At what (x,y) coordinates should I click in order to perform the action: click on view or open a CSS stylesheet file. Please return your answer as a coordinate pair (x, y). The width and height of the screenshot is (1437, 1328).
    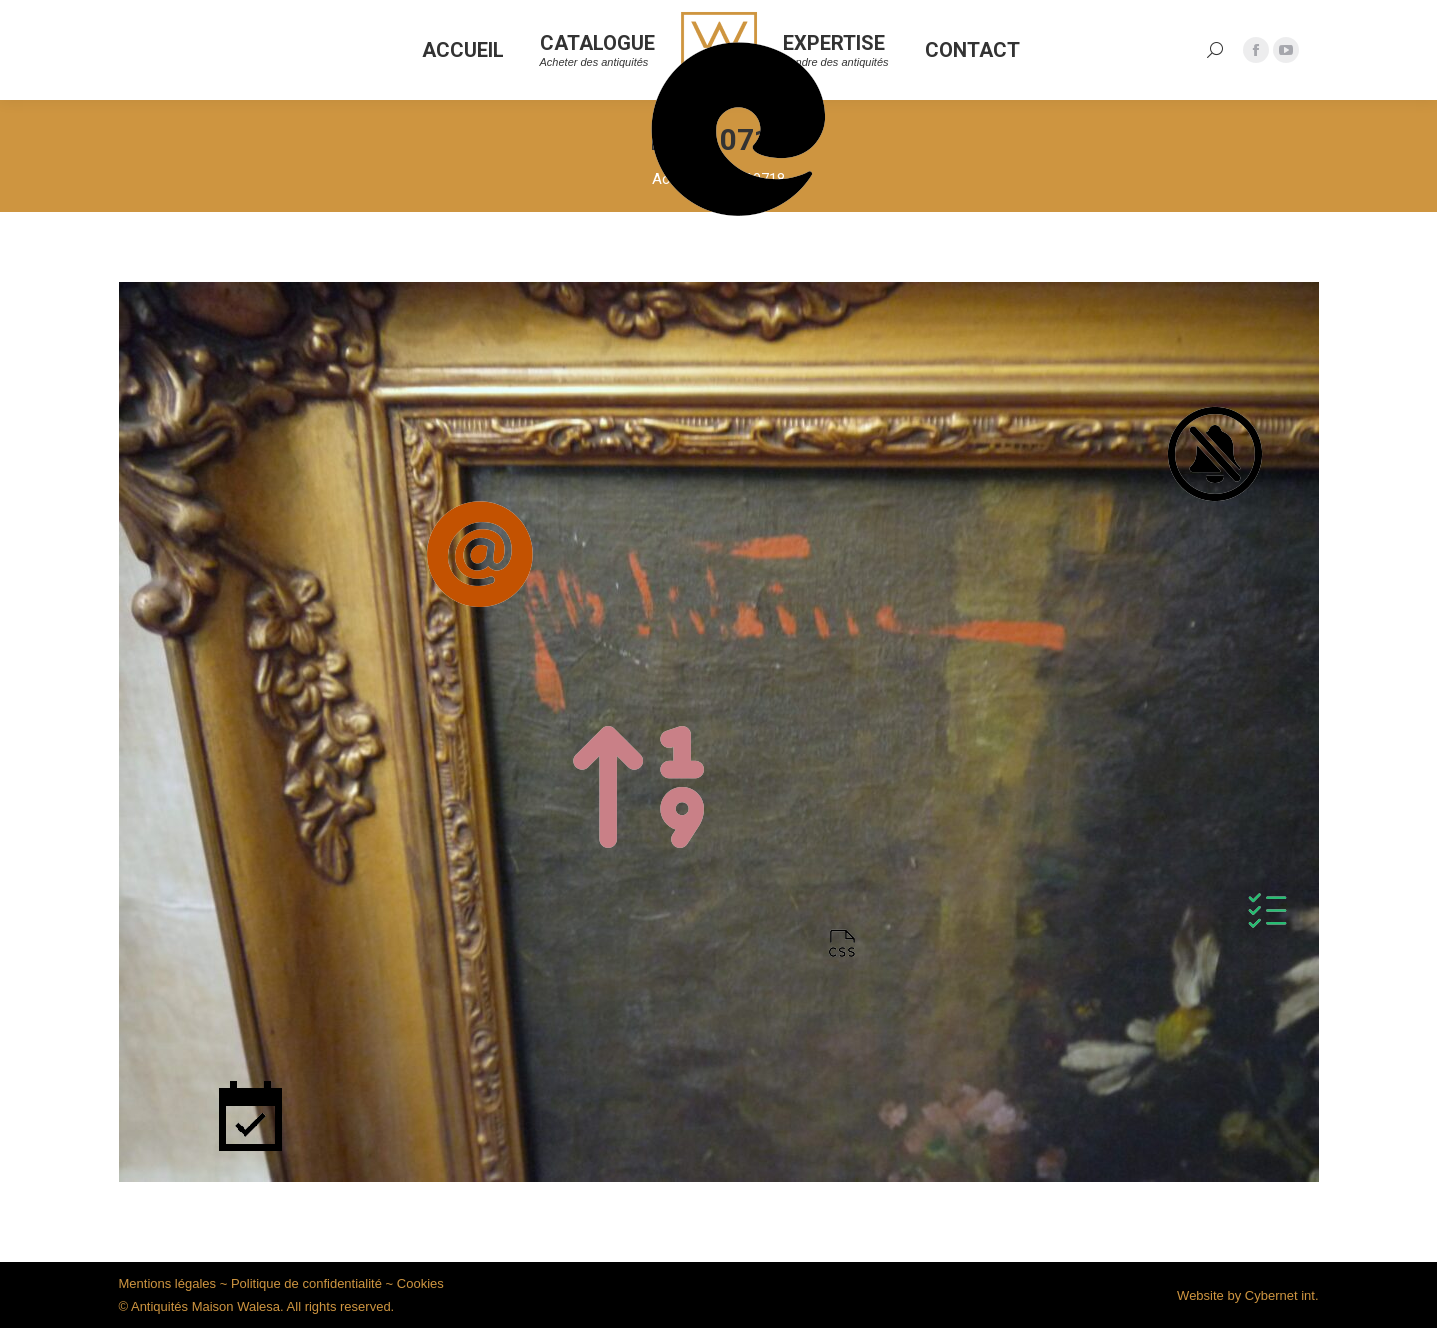
    Looking at the image, I should click on (842, 944).